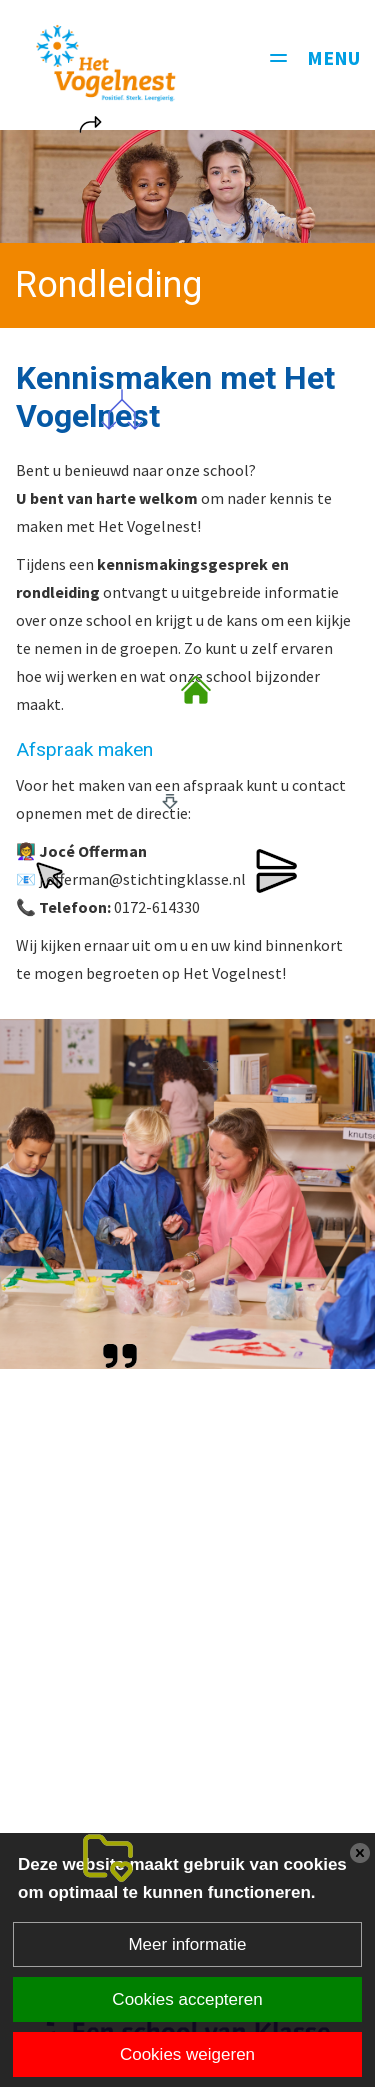 This screenshot has width=375, height=2087. What do you see at coordinates (120, 1356) in the screenshot?
I see `insert a block quote` at bounding box center [120, 1356].